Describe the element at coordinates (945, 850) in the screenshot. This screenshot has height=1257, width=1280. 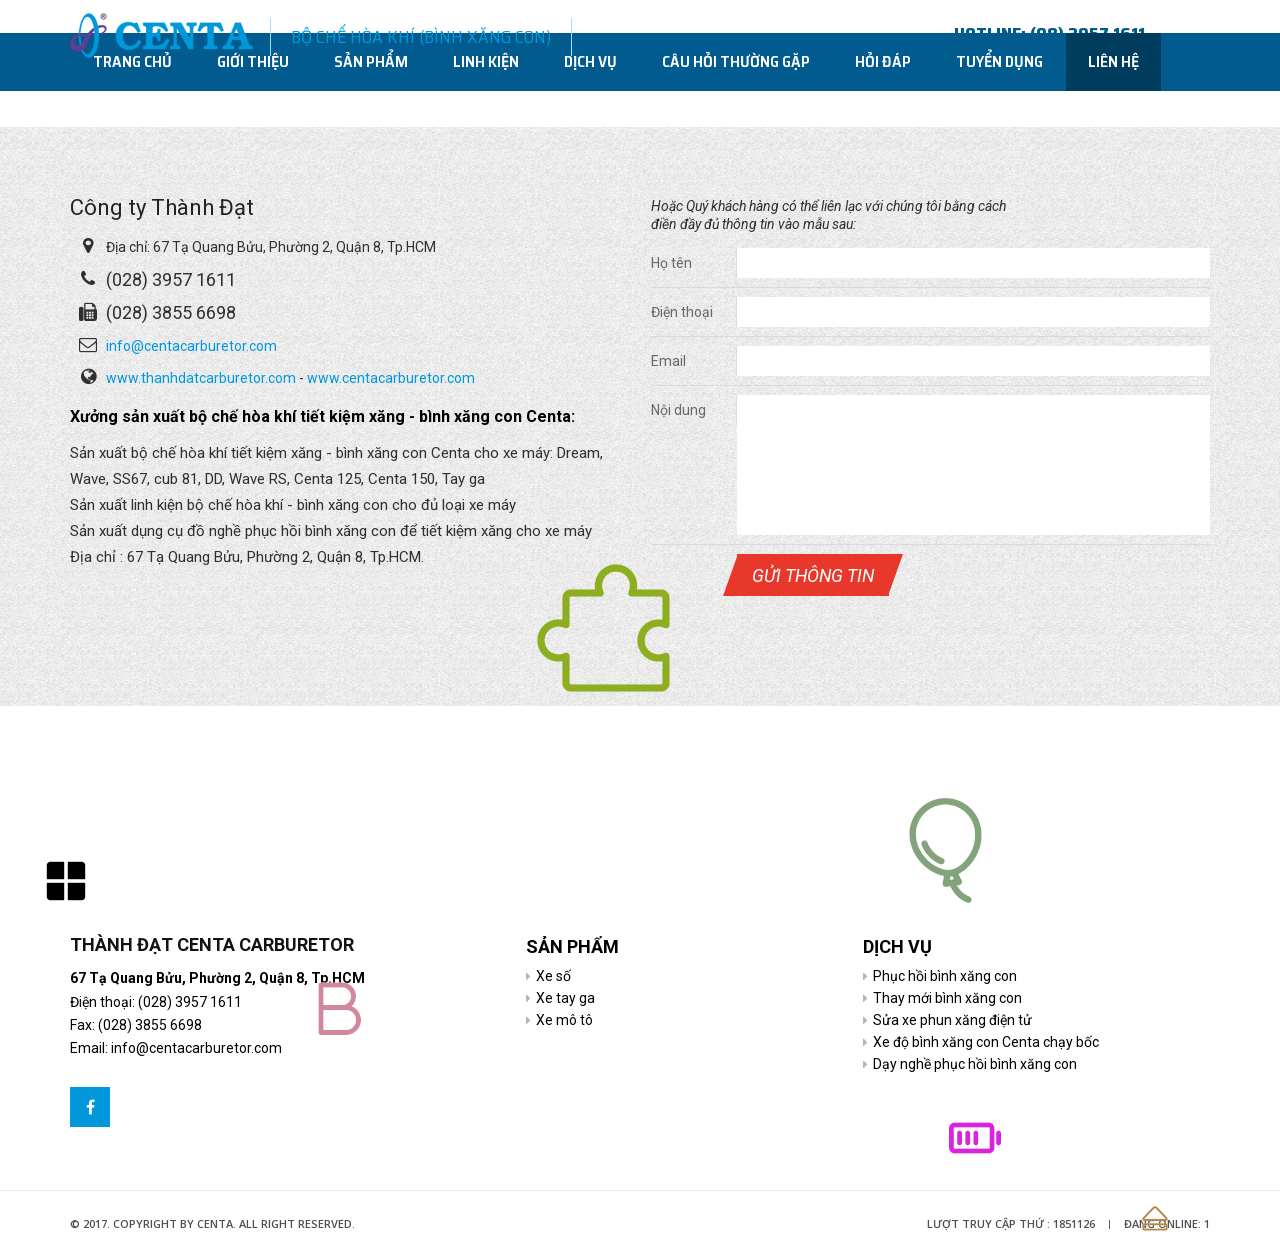
I see `indicates a celebration or special event` at that location.